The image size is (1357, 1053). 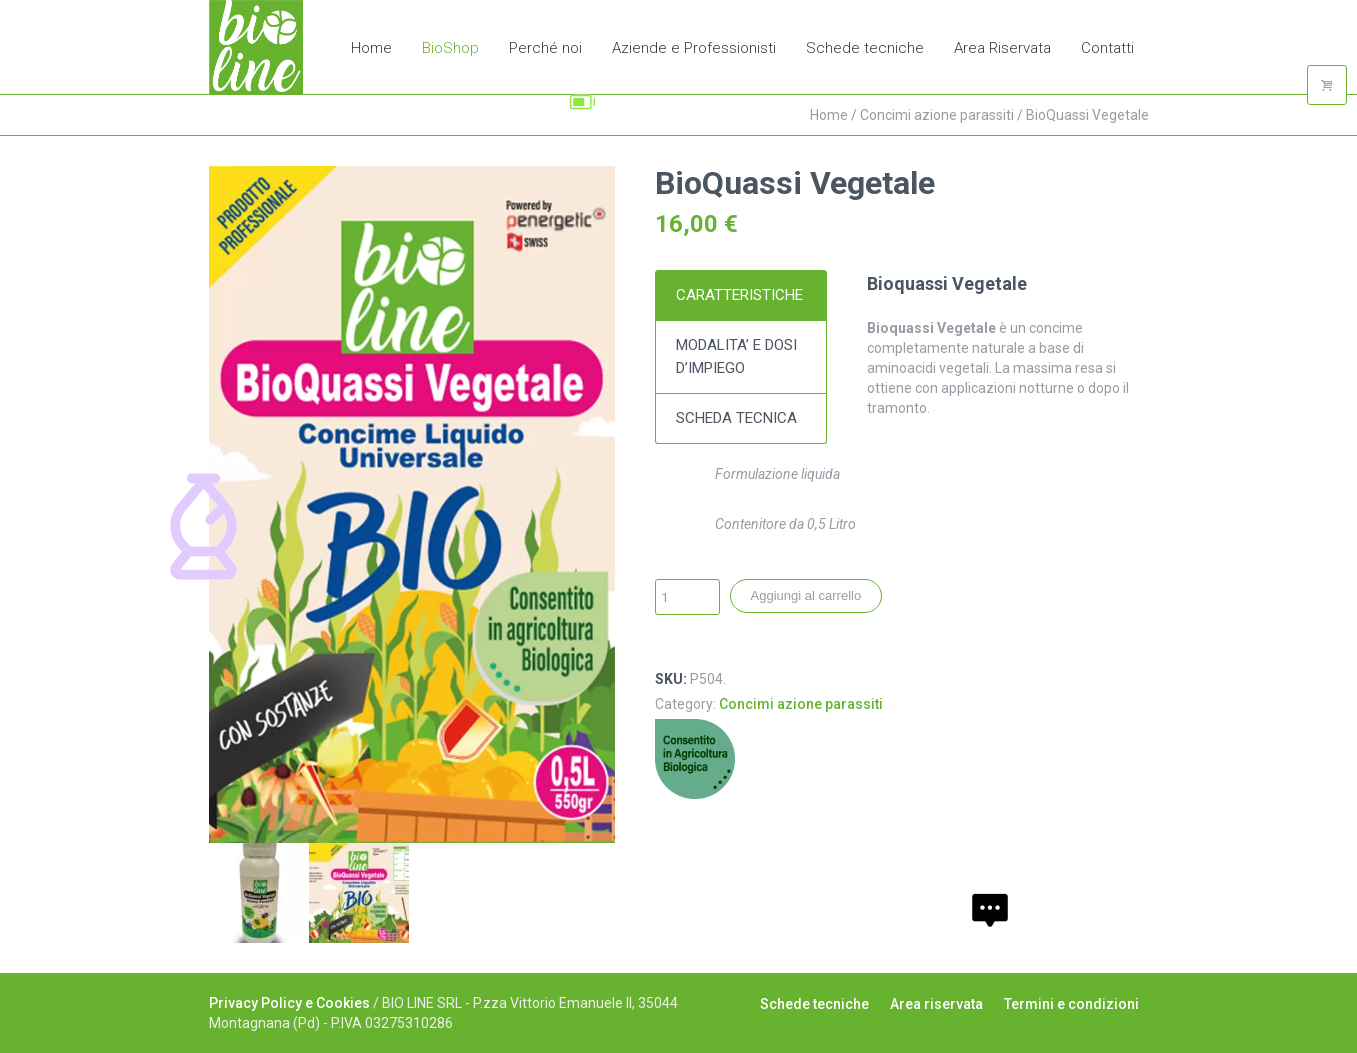 What do you see at coordinates (582, 102) in the screenshot?
I see `indicates battery is at high charge level` at bounding box center [582, 102].